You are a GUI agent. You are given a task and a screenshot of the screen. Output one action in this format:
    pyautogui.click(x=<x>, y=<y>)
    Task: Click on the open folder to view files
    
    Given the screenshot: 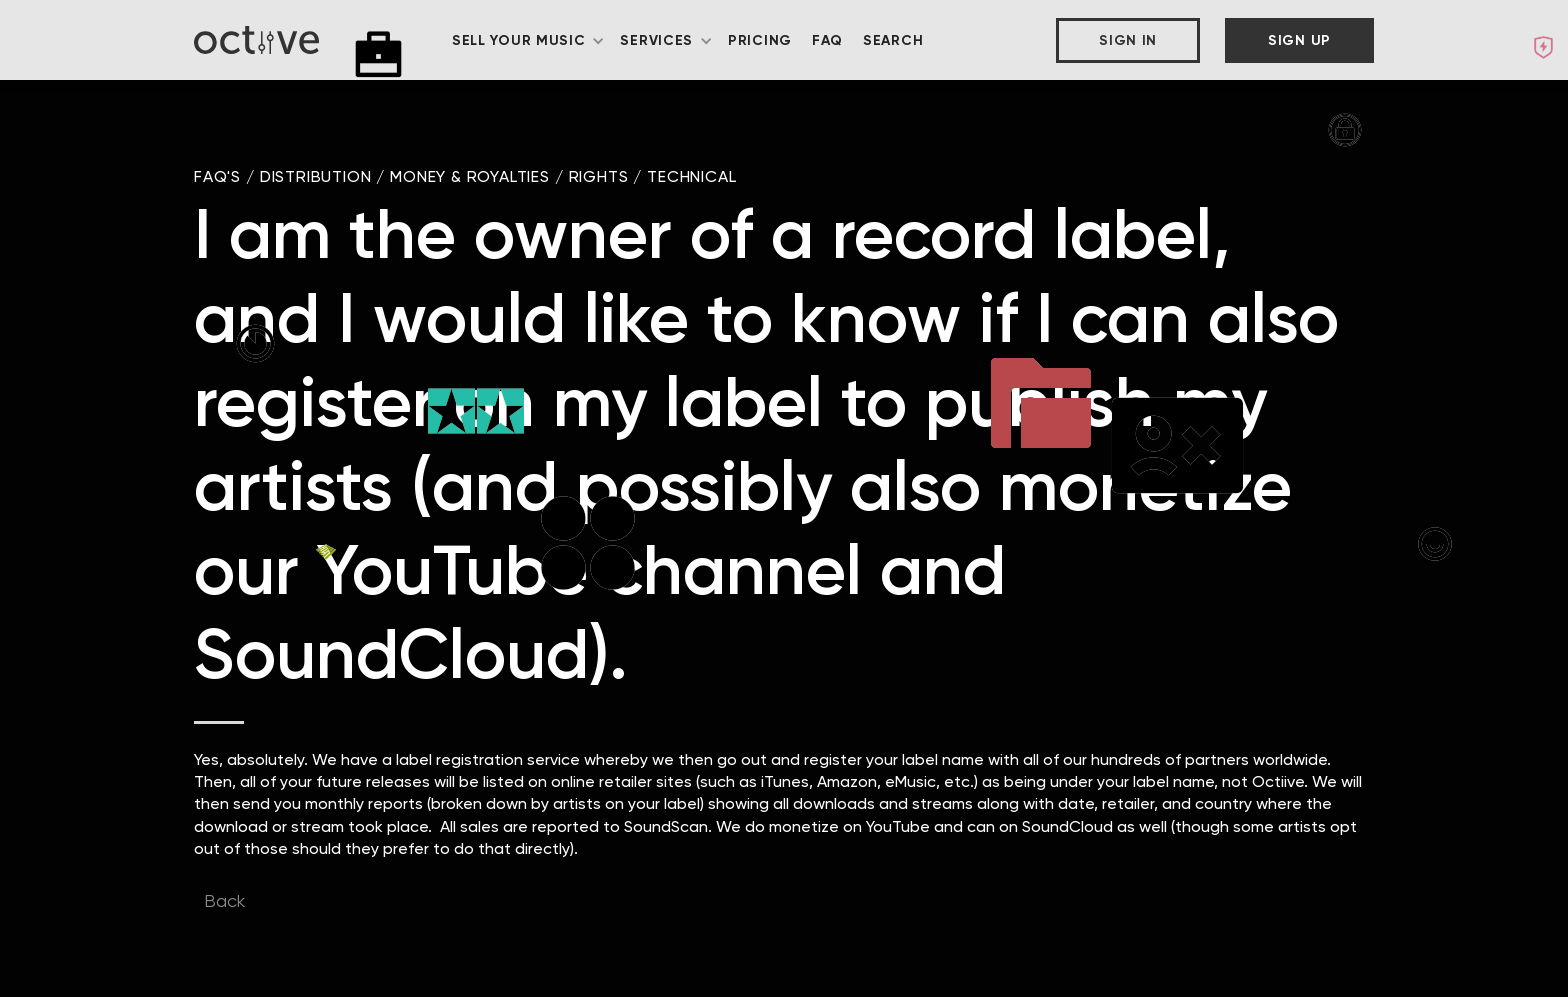 What is the action you would take?
    pyautogui.click(x=1041, y=403)
    